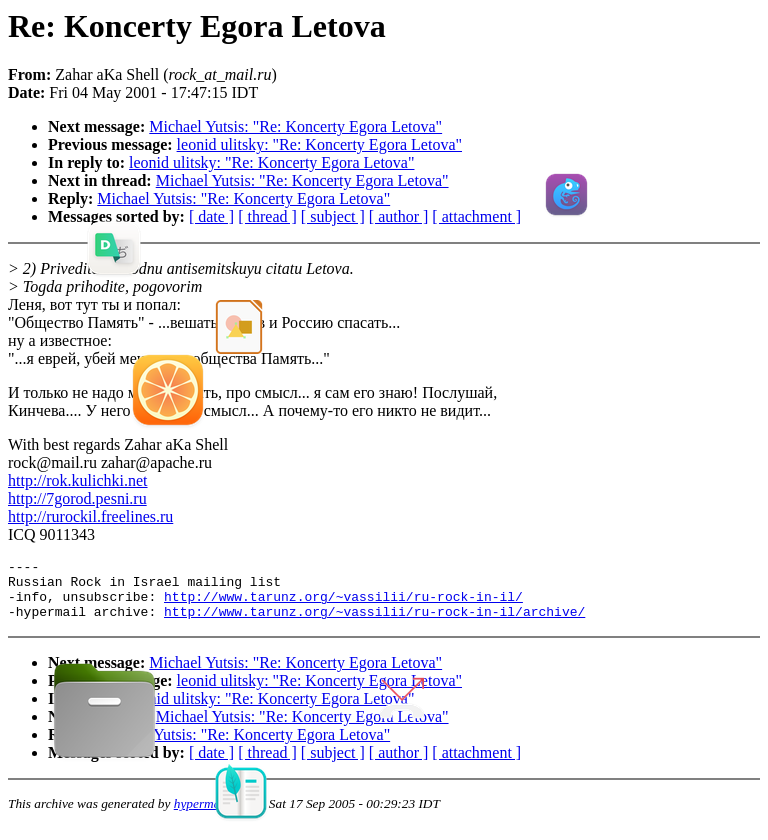 The height and width of the screenshot is (840, 768). What do you see at coordinates (168, 390) in the screenshot?
I see `open clementine music player` at bounding box center [168, 390].